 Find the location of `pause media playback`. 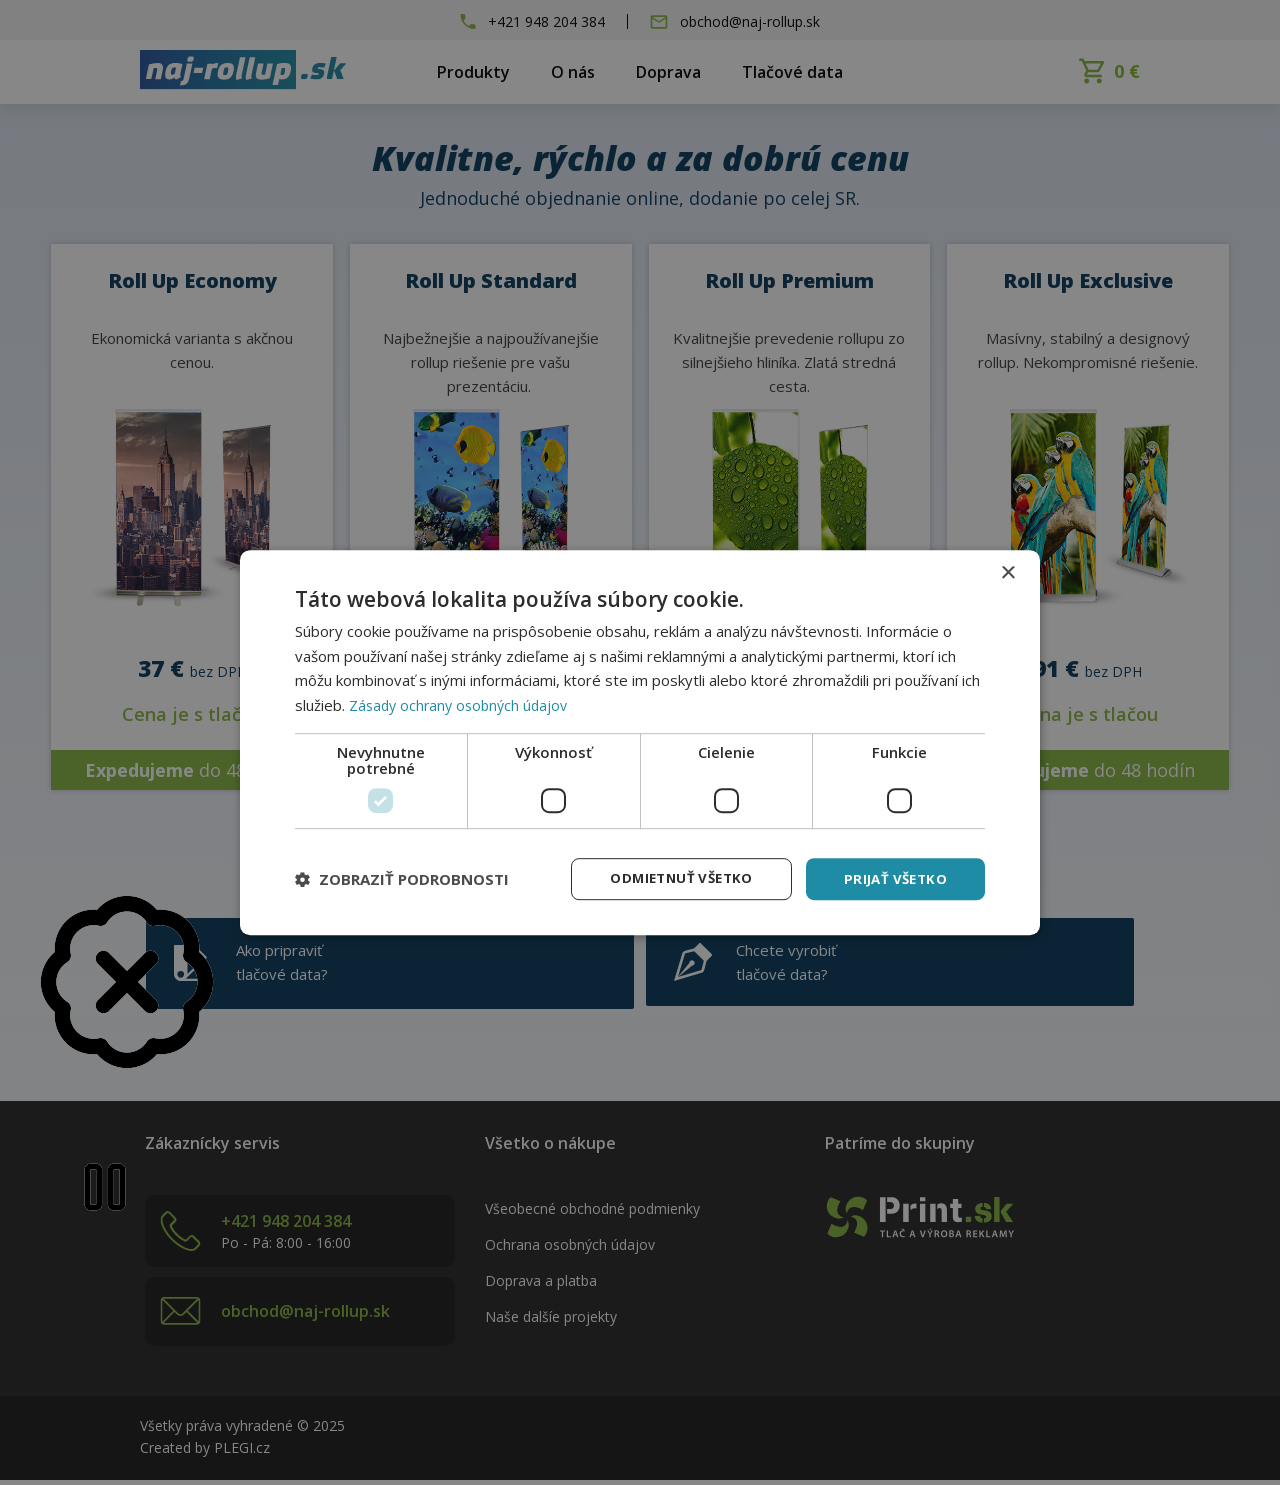

pause media playback is located at coordinates (105, 1187).